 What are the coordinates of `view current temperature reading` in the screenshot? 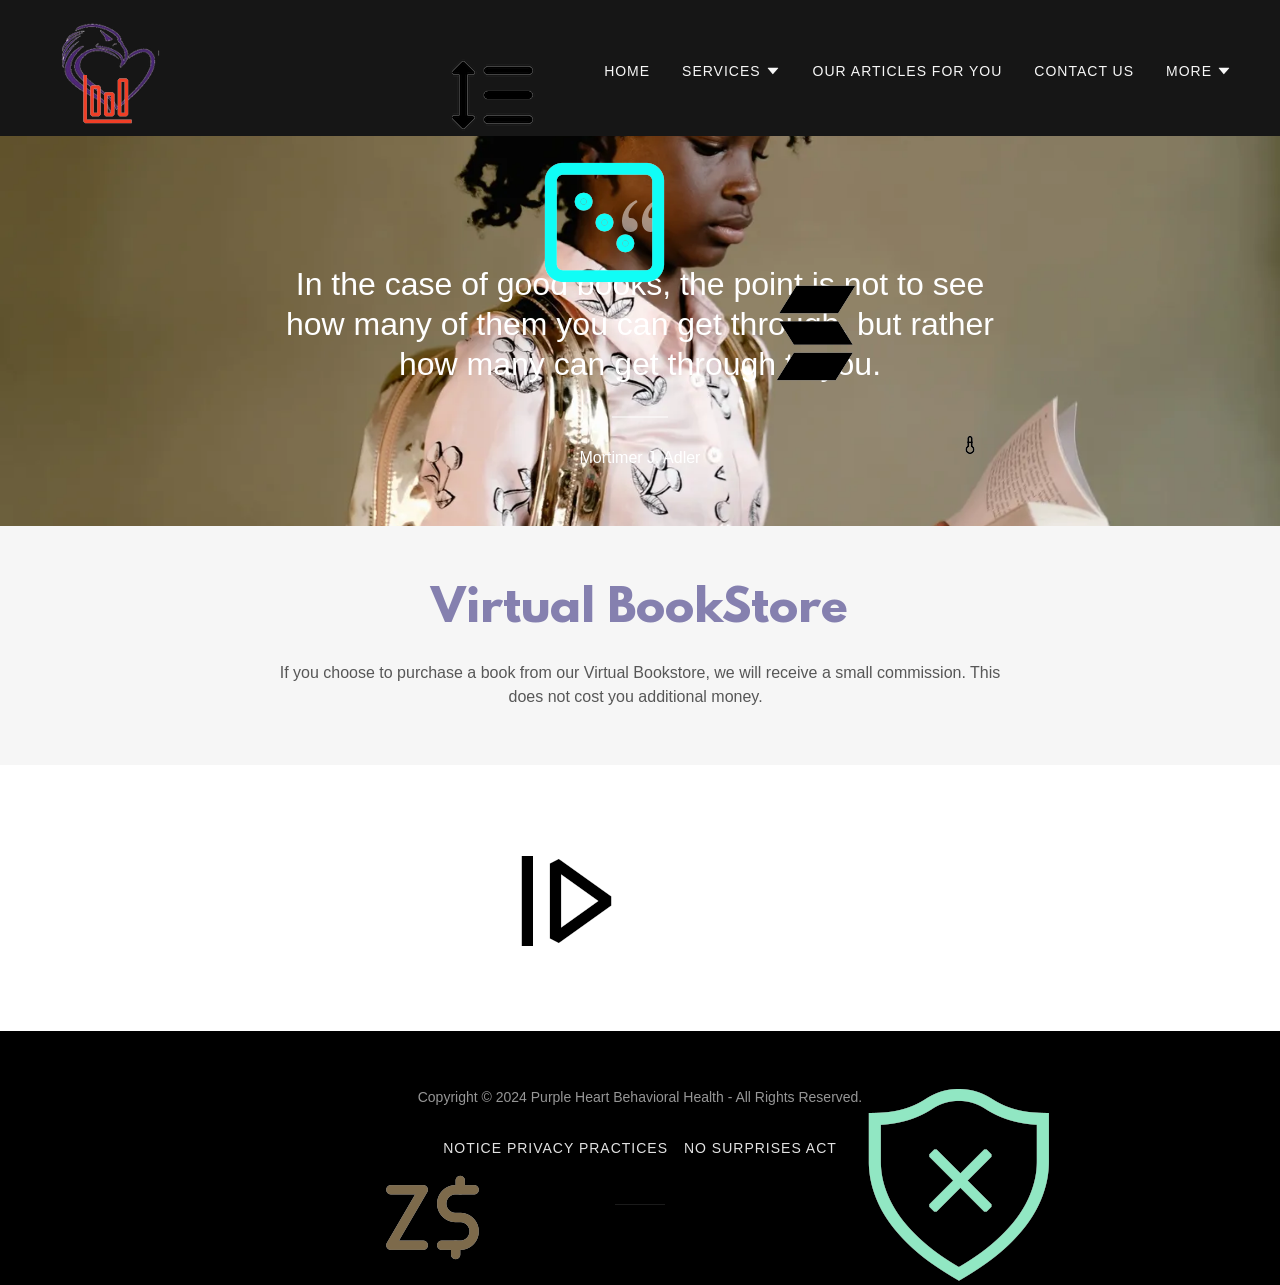 It's located at (970, 445).